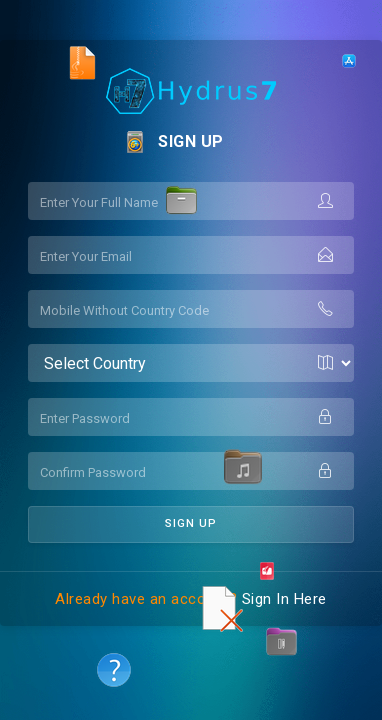 The height and width of the screenshot is (720, 382). What do you see at coordinates (219, 608) in the screenshot?
I see `delete a file or document` at bounding box center [219, 608].